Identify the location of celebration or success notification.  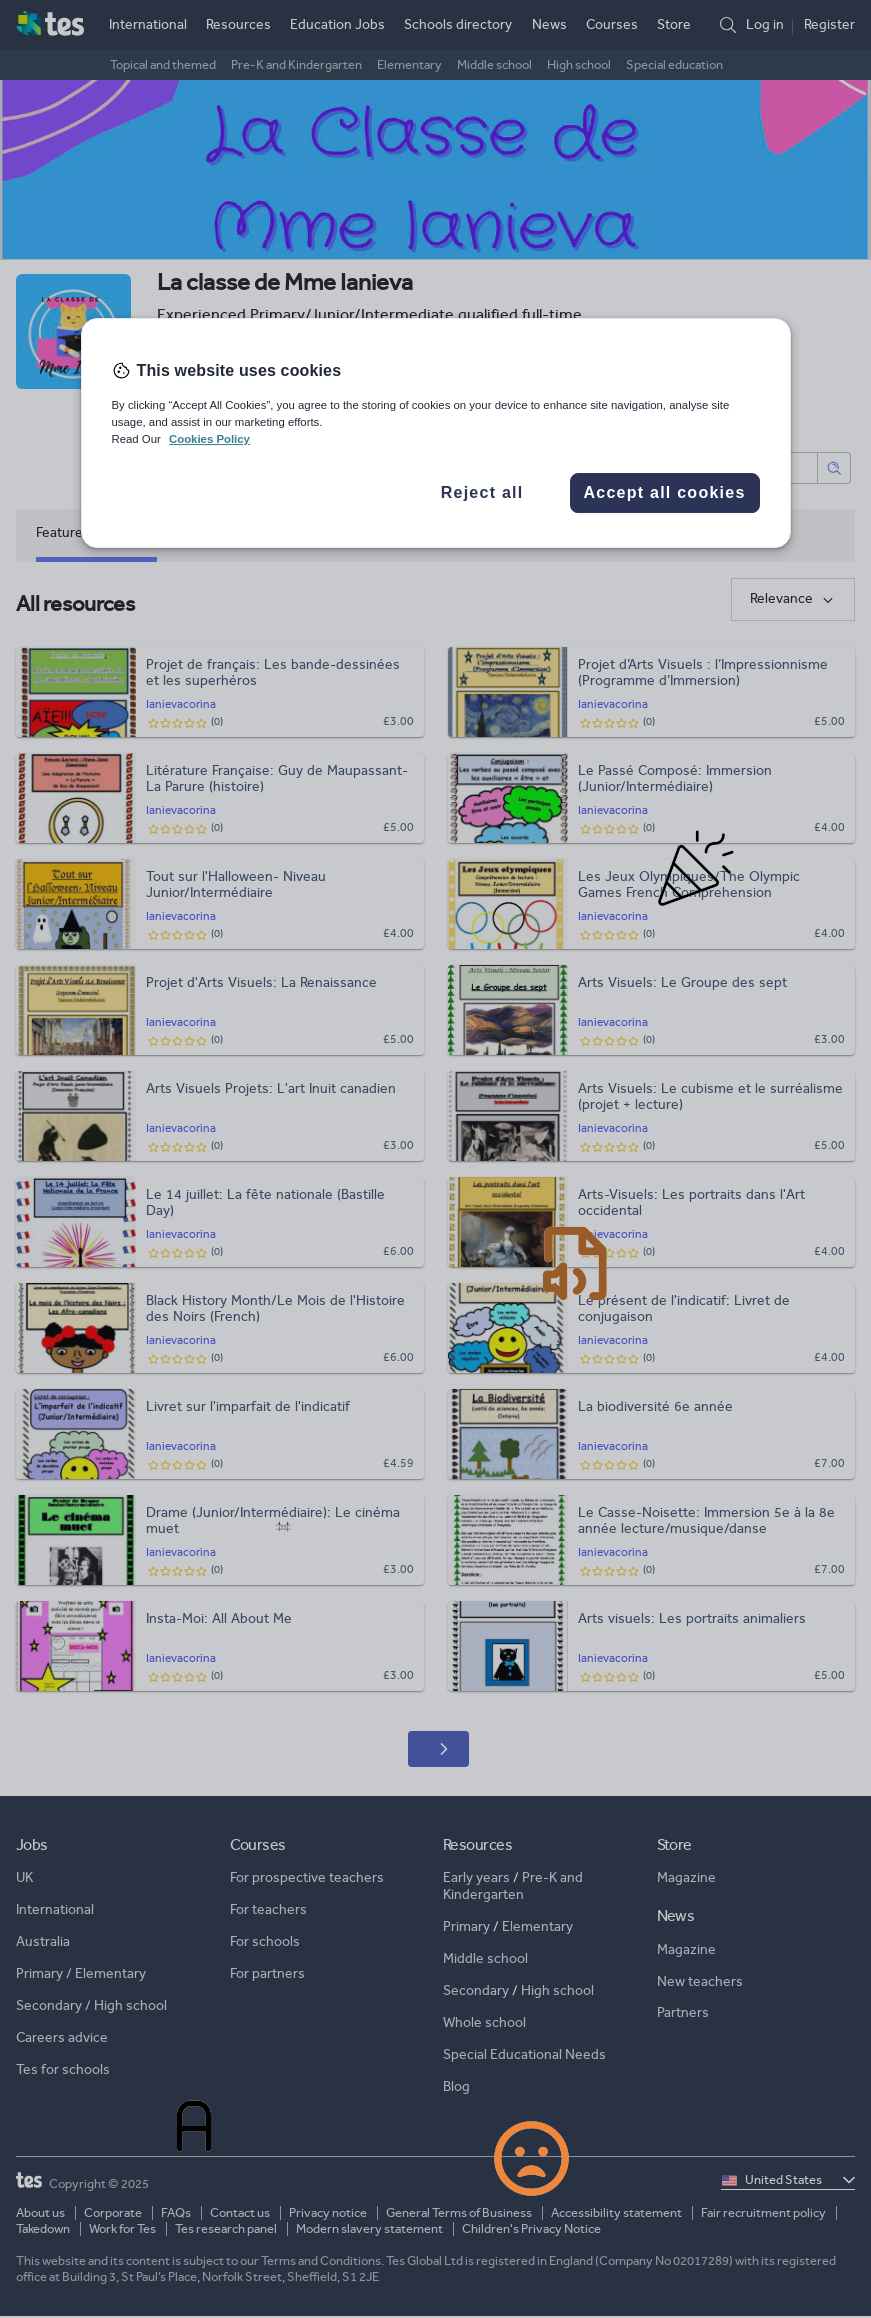
(691, 872).